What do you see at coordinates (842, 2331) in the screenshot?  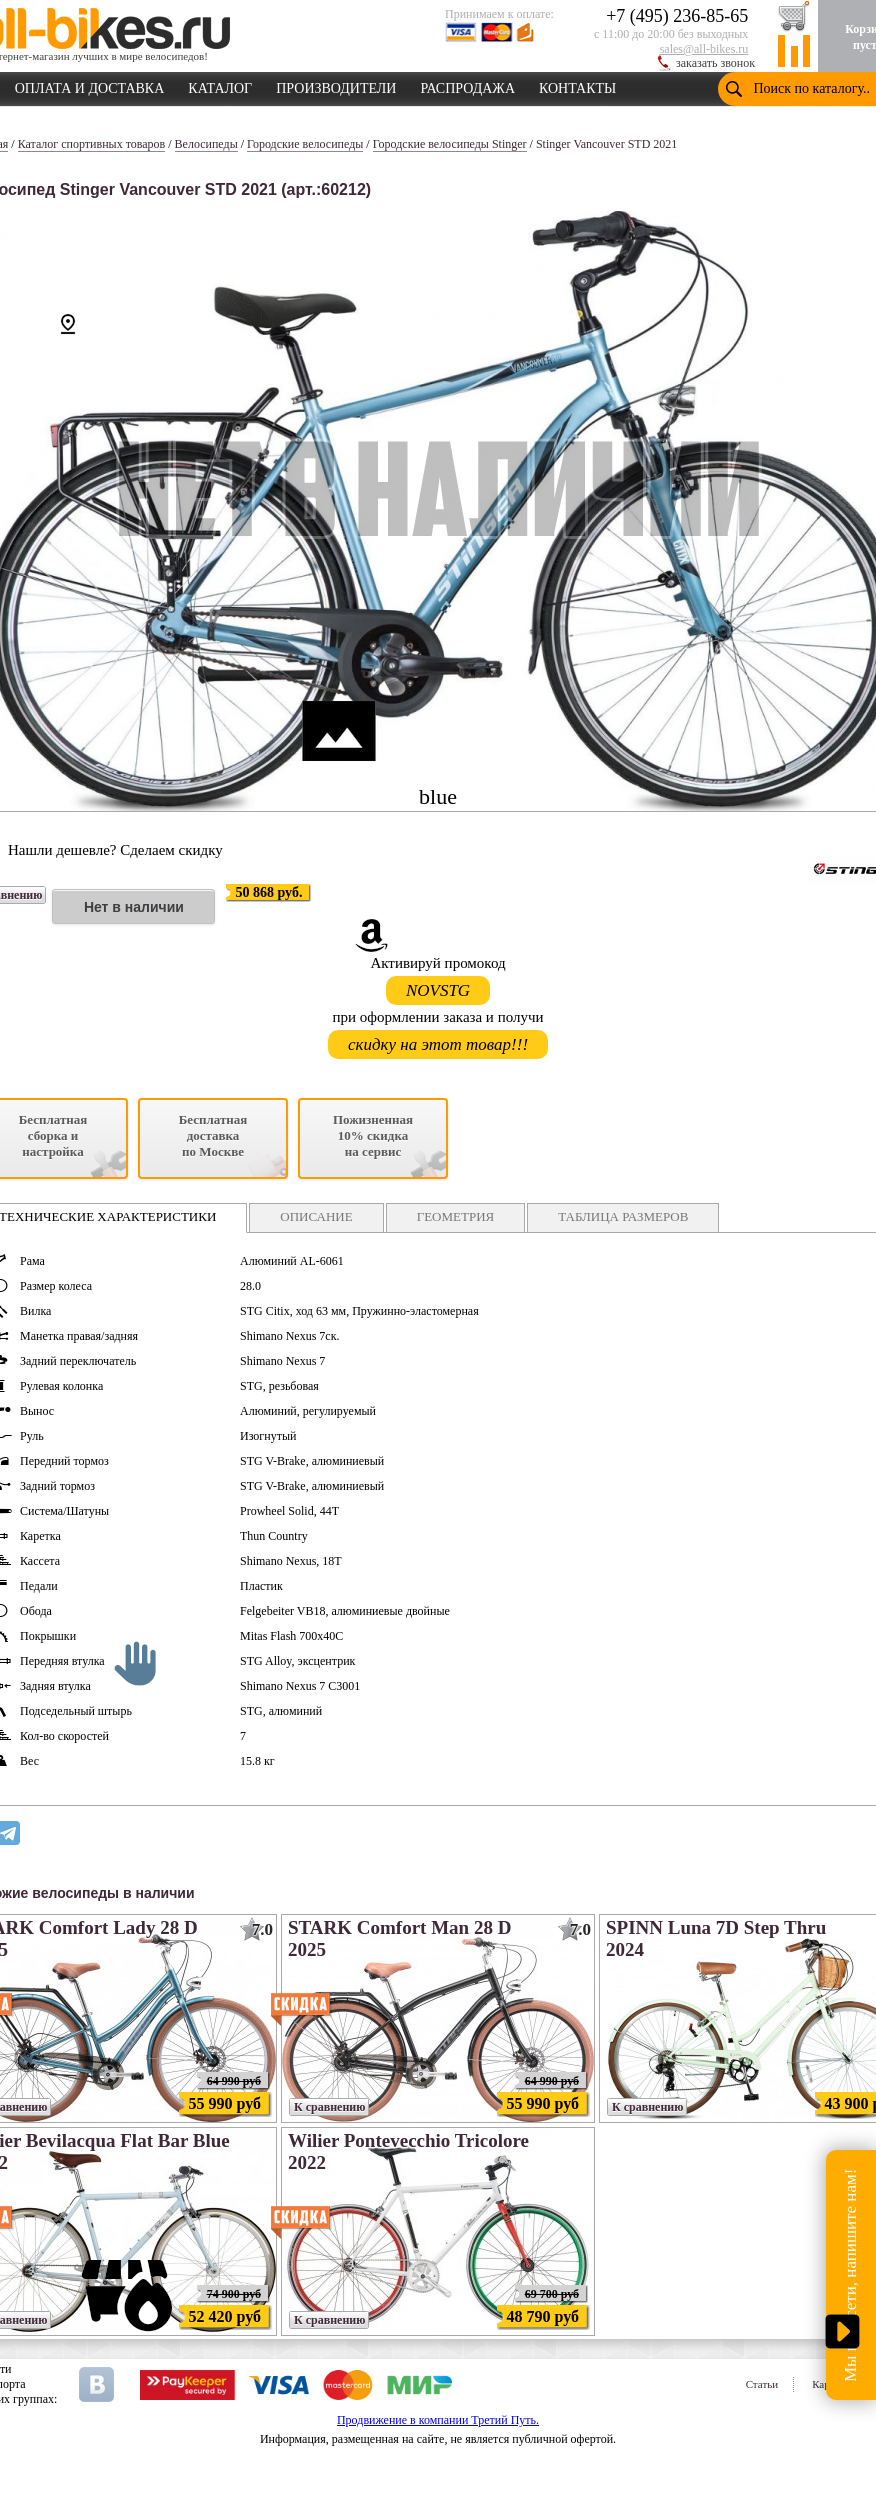 I see `play media or video content` at bounding box center [842, 2331].